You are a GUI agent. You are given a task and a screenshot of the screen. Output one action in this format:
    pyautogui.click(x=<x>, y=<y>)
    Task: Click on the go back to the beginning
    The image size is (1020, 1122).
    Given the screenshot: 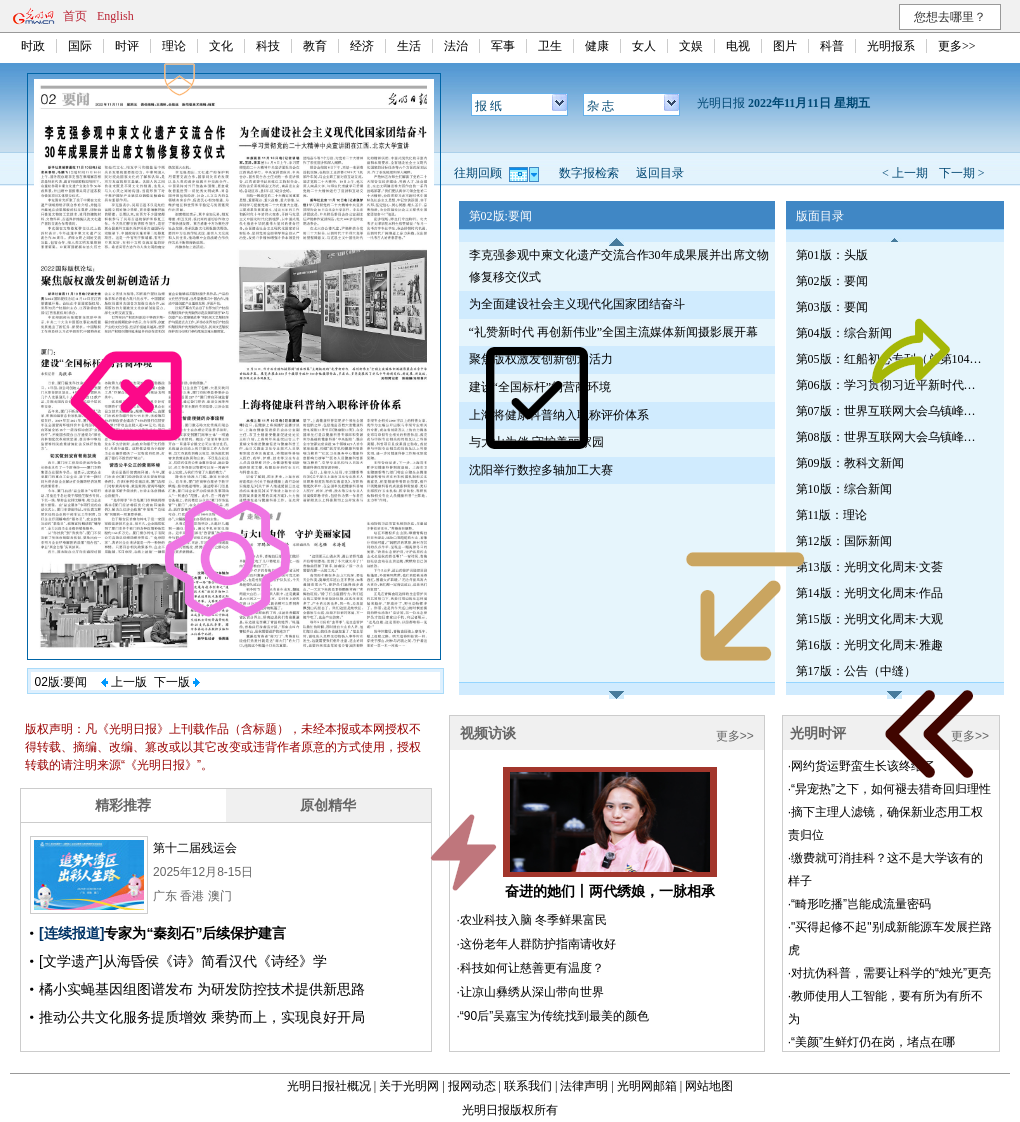 What is the action you would take?
    pyautogui.click(x=933, y=734)
    